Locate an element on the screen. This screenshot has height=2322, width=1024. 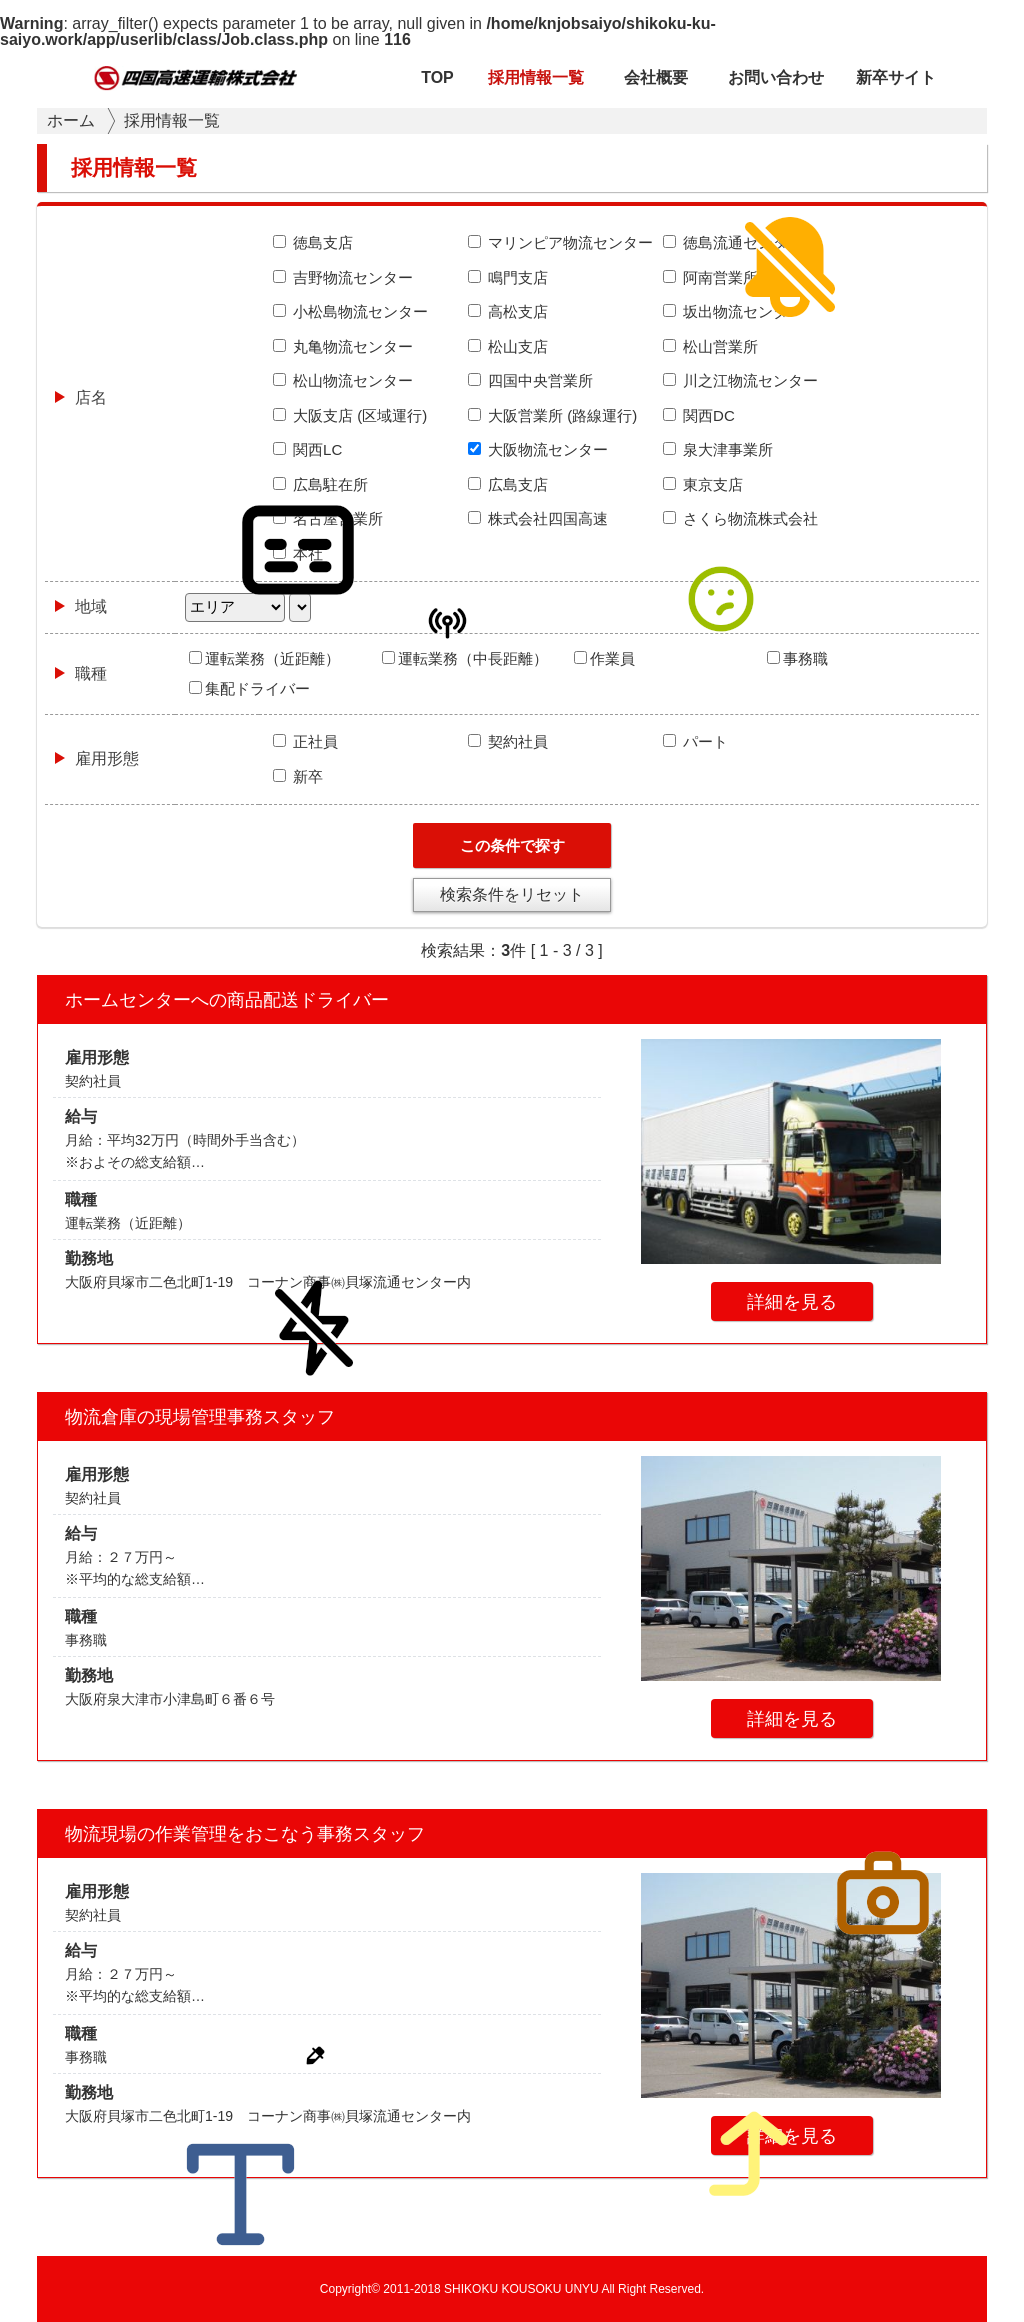
enable closed captions or subtitles is located at coordinates (298, 550).